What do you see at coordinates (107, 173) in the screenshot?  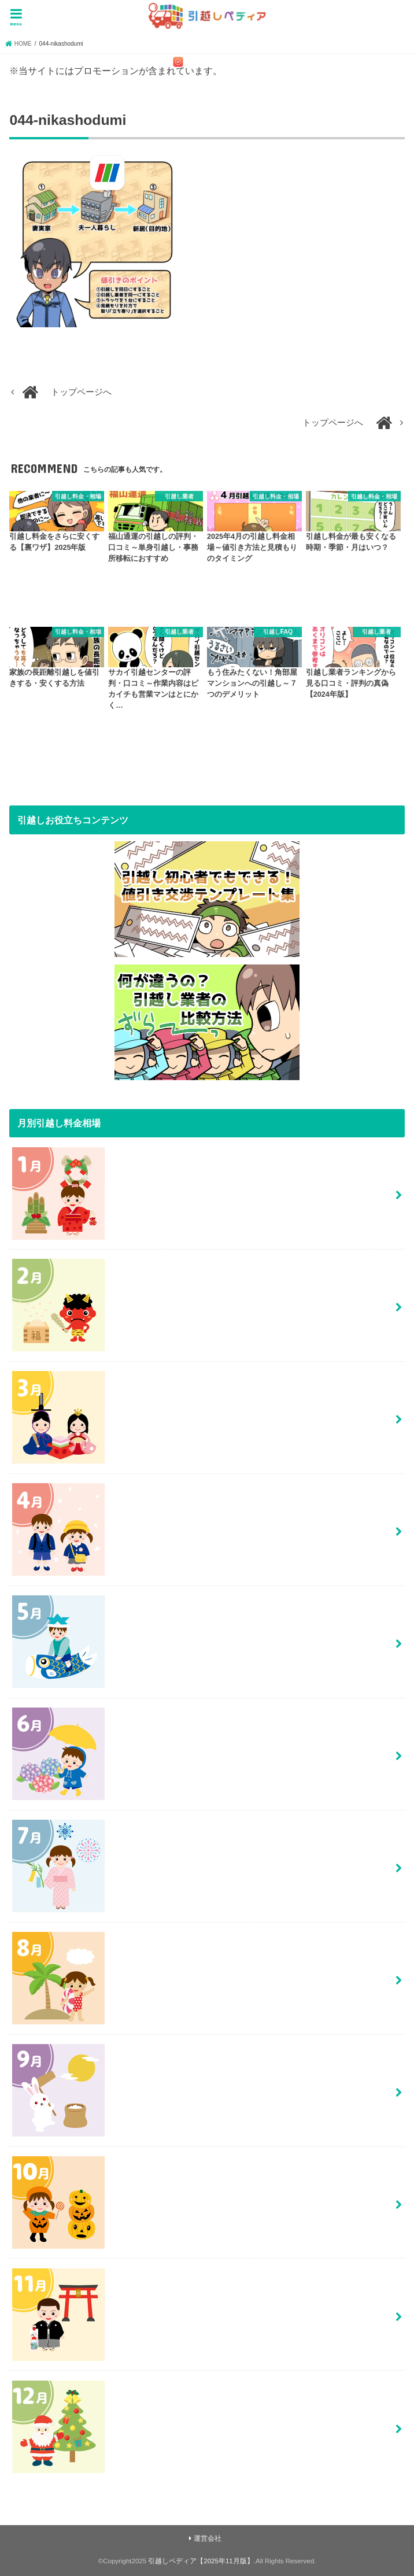 I see `open ParaView application` at bounding box center [107, 173].